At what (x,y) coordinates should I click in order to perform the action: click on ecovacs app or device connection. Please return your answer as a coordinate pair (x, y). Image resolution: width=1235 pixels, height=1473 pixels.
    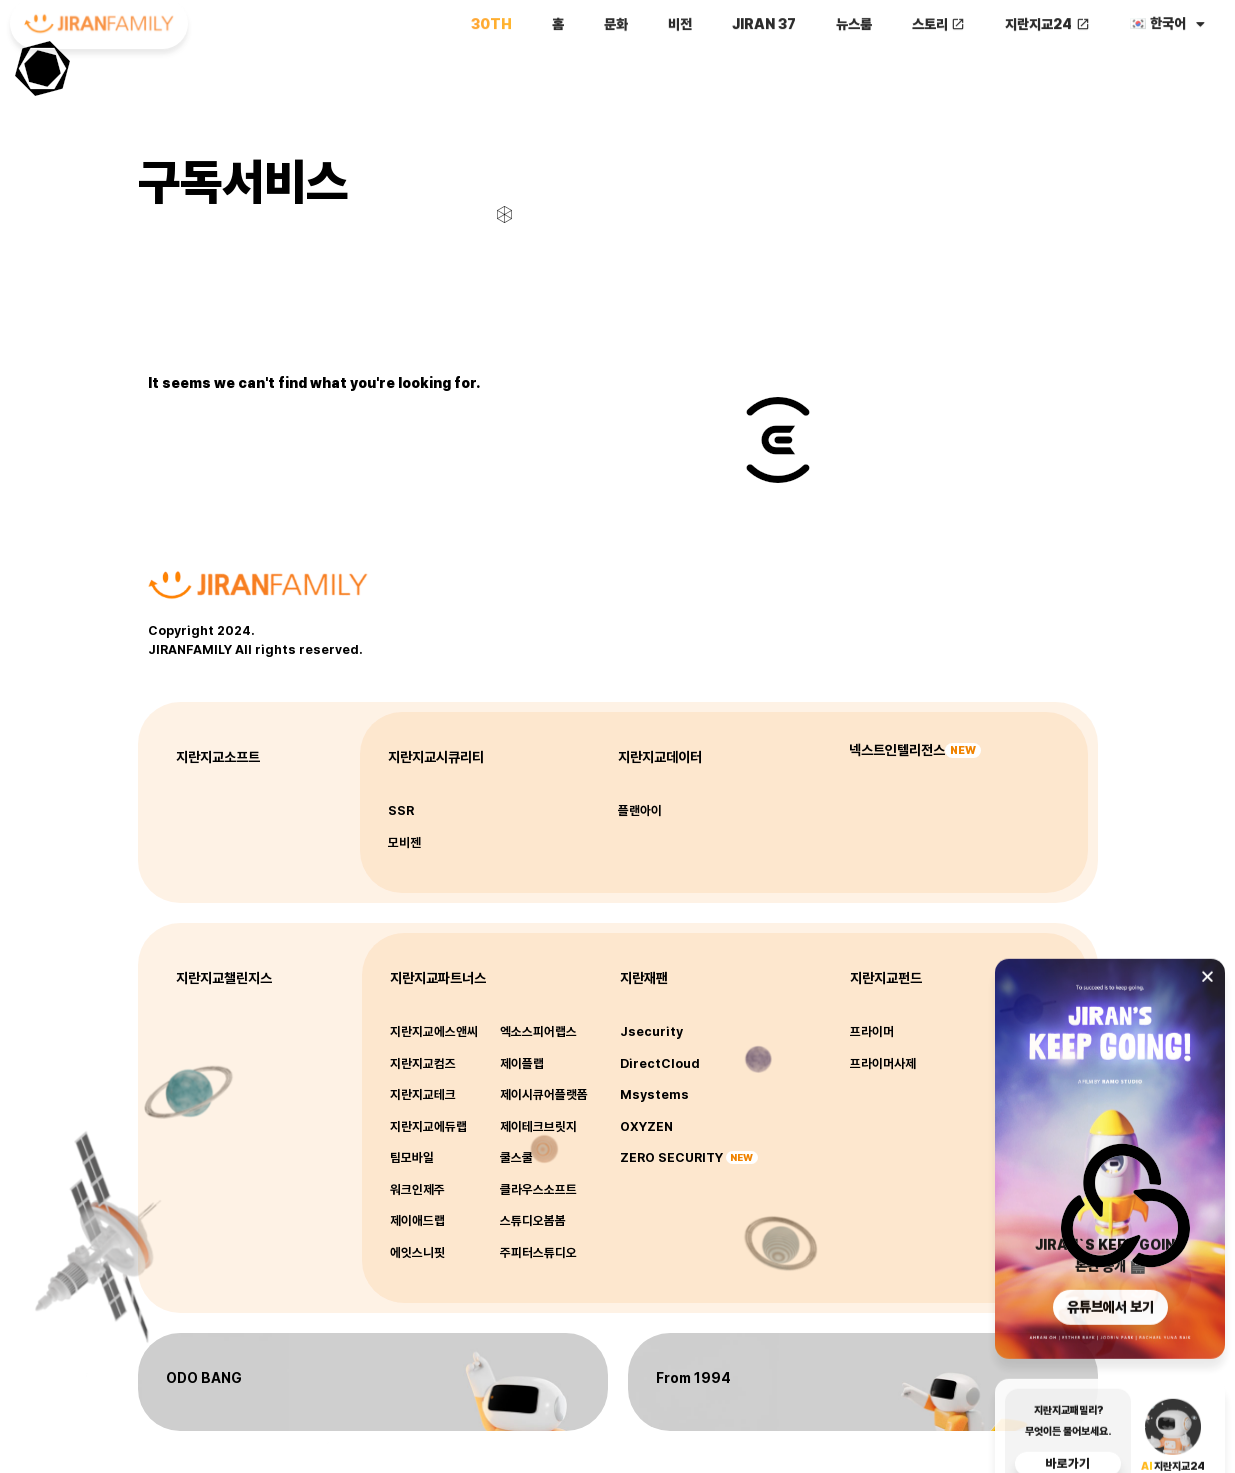
    Looking at the image, I should click on (778, 440).